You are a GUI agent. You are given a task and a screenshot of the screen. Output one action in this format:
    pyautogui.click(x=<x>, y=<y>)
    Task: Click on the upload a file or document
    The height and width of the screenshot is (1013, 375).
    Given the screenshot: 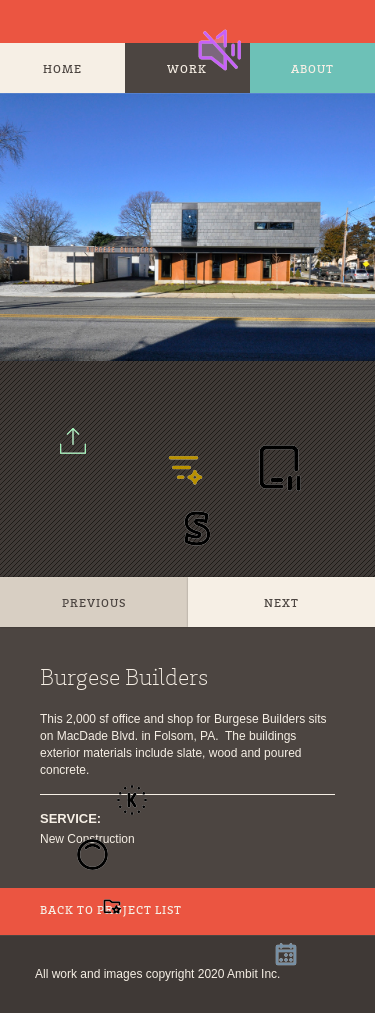 What is the action you would take?
    pyautogui.click(x=73, y=442)
    